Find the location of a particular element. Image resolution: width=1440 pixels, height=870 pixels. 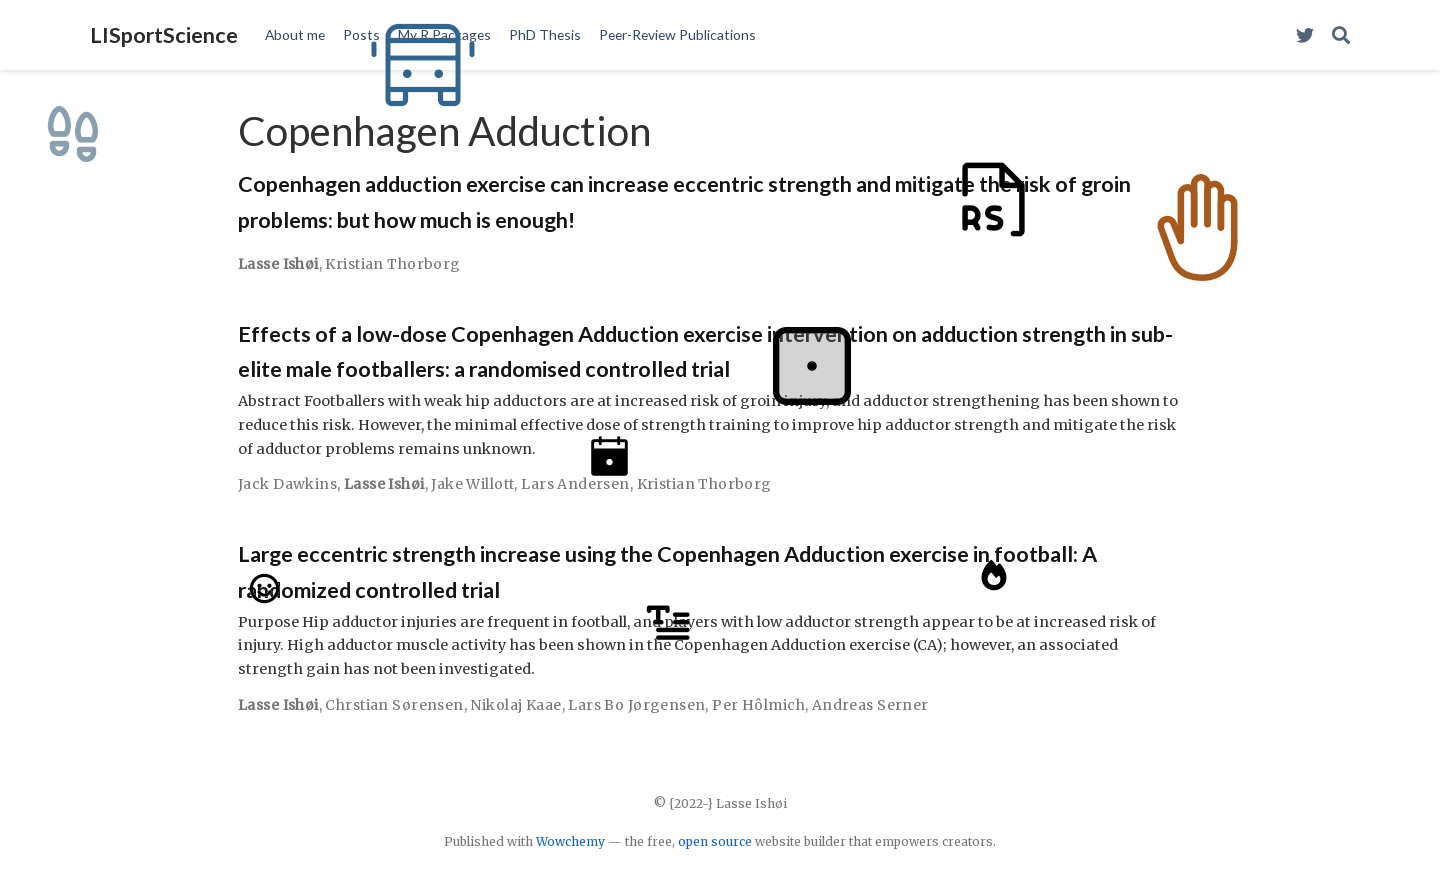

a Rust source code file is located at coordinates (993, 199).